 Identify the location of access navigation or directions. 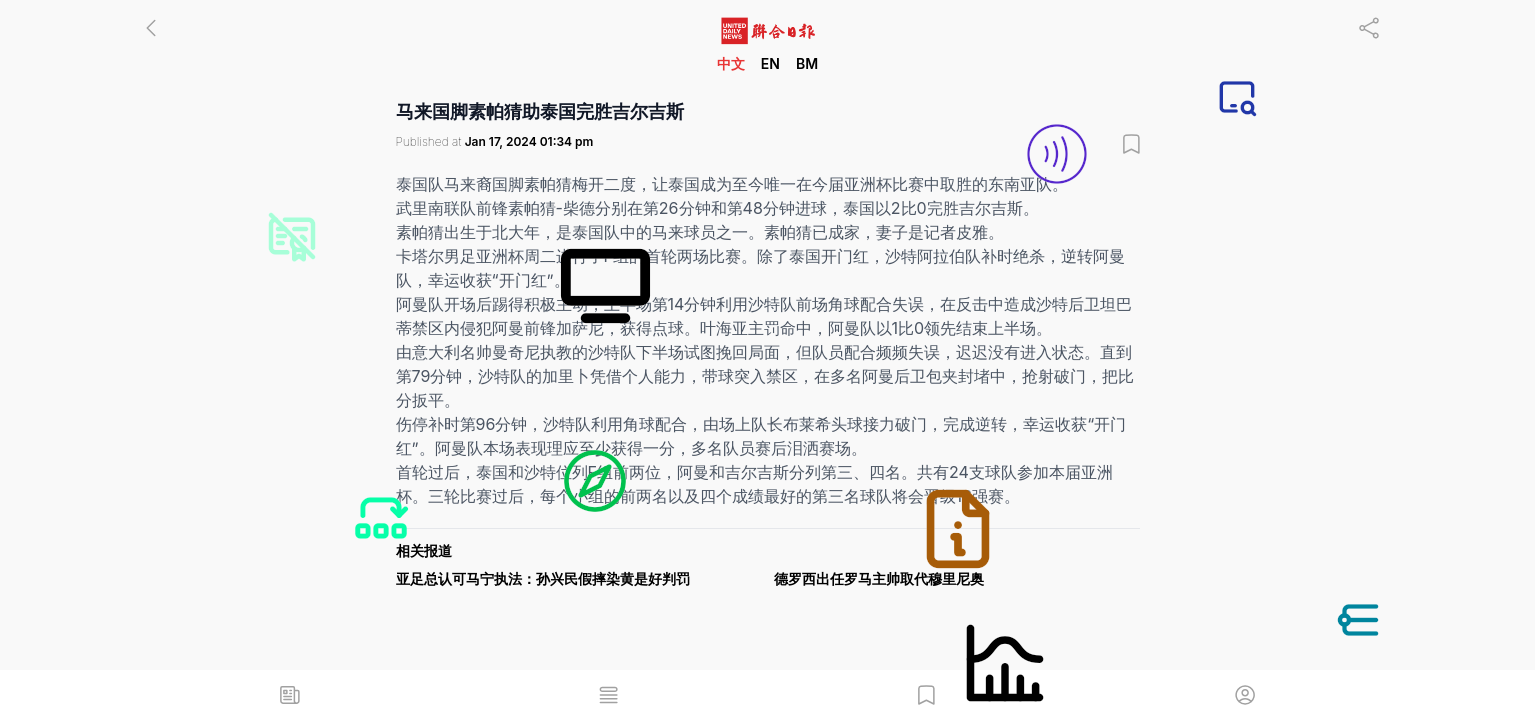
(595, 481).